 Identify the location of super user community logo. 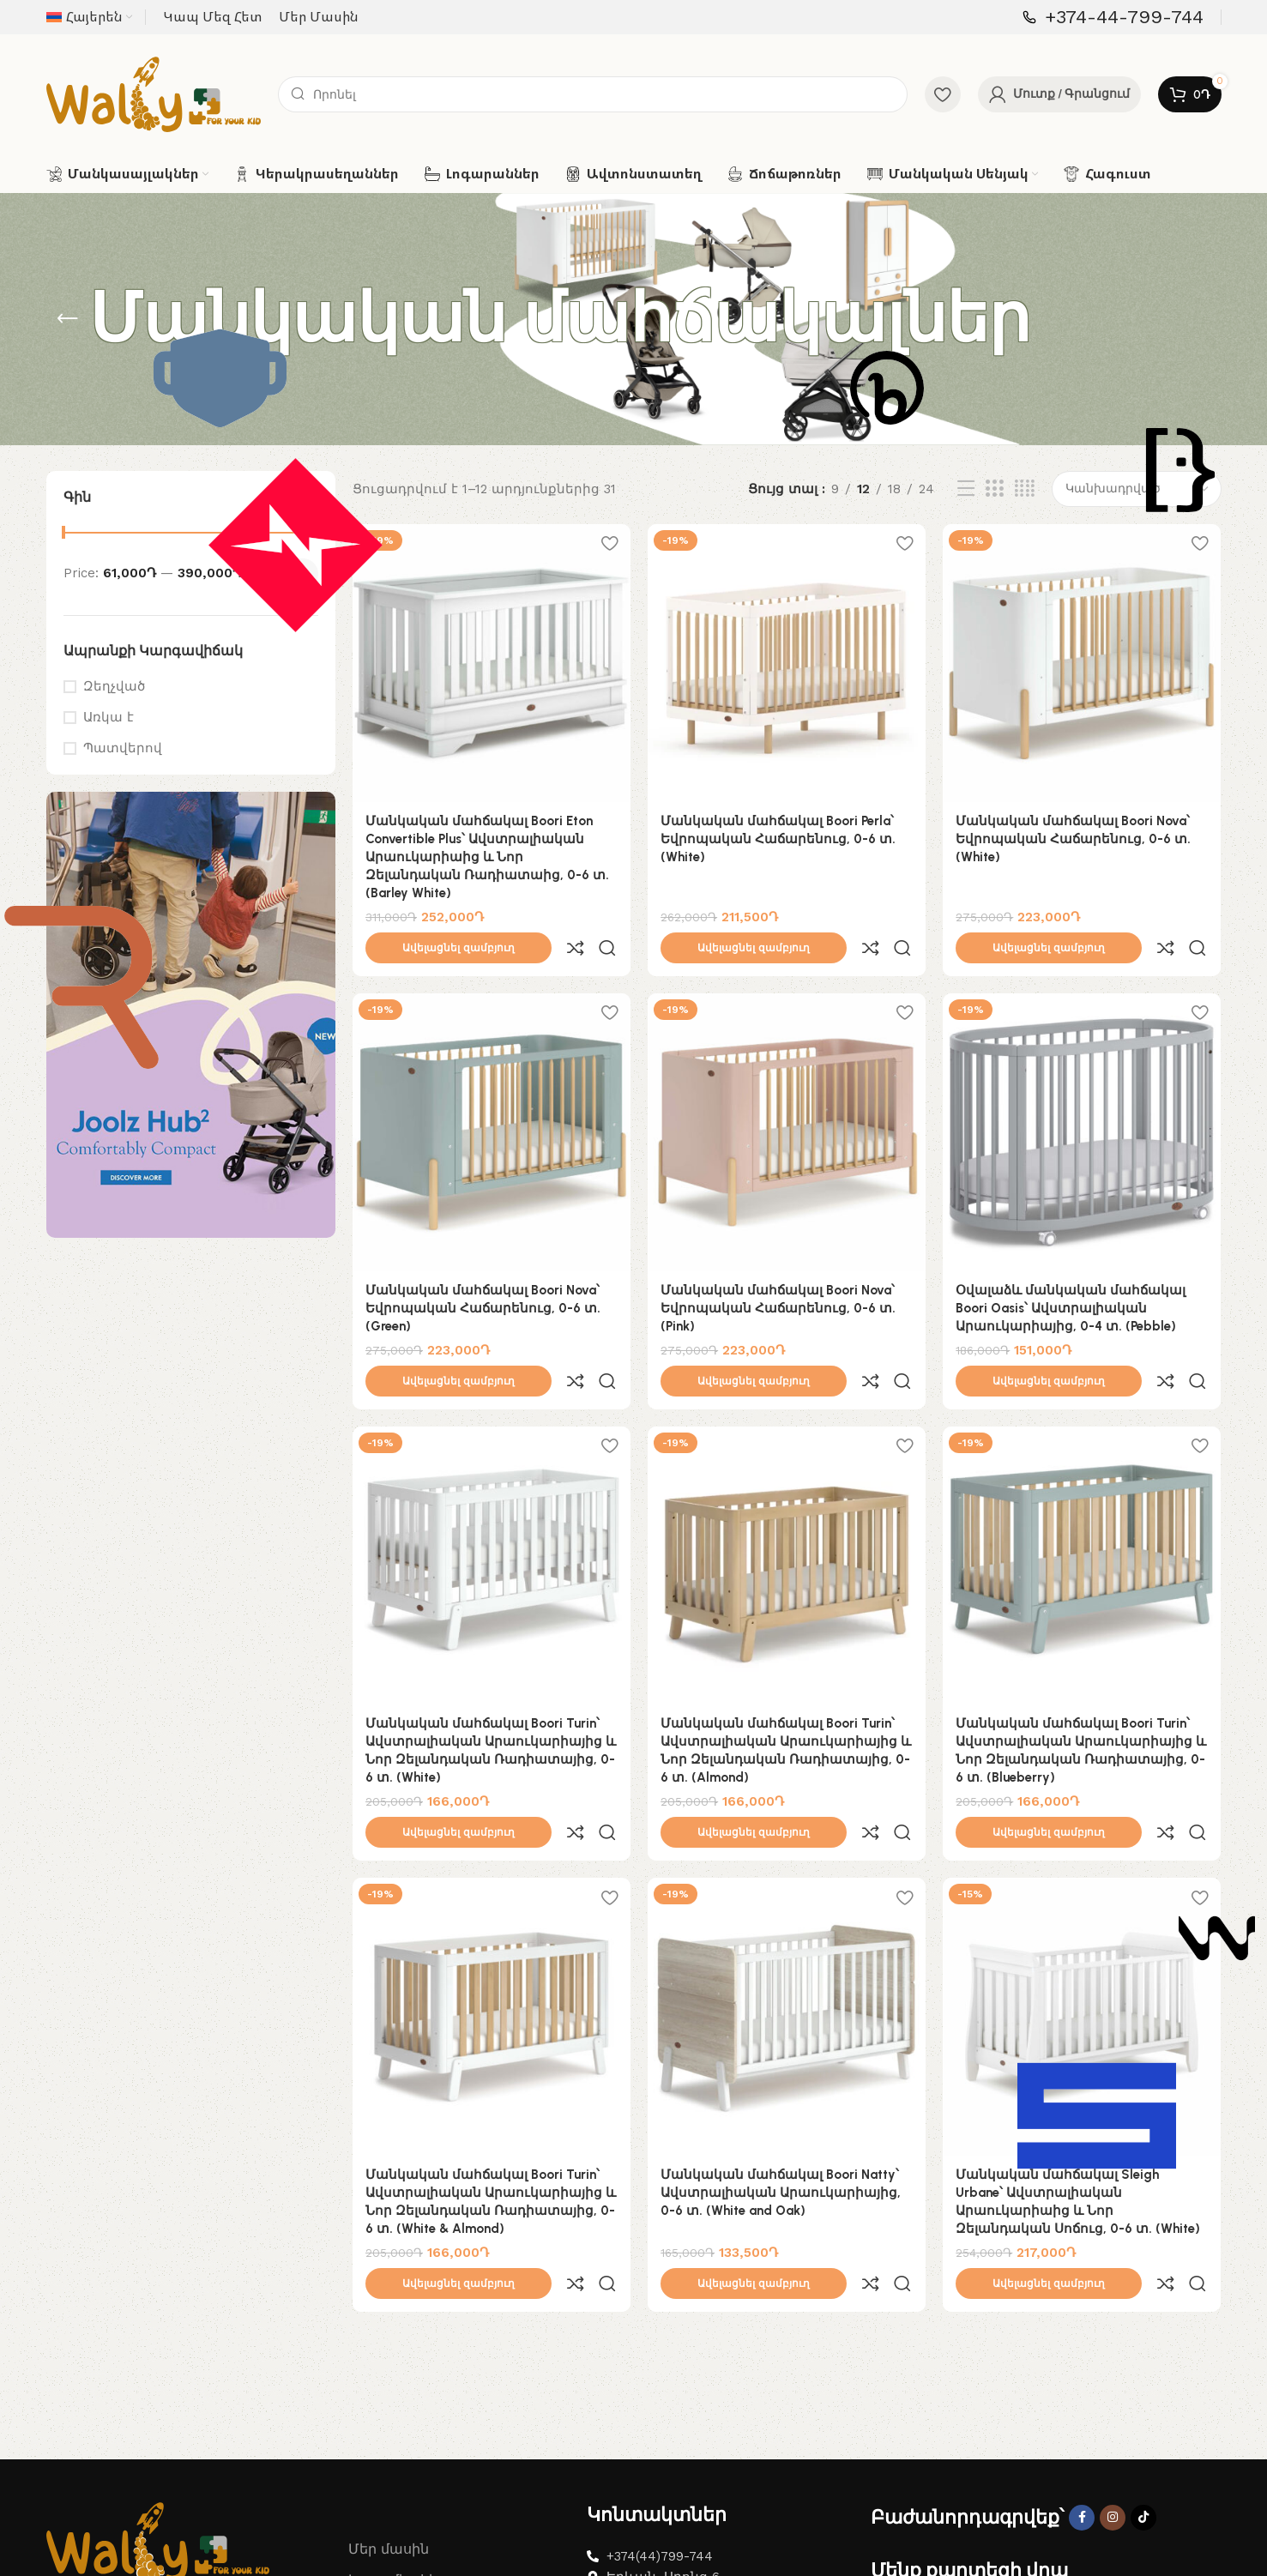
(1180, 470).